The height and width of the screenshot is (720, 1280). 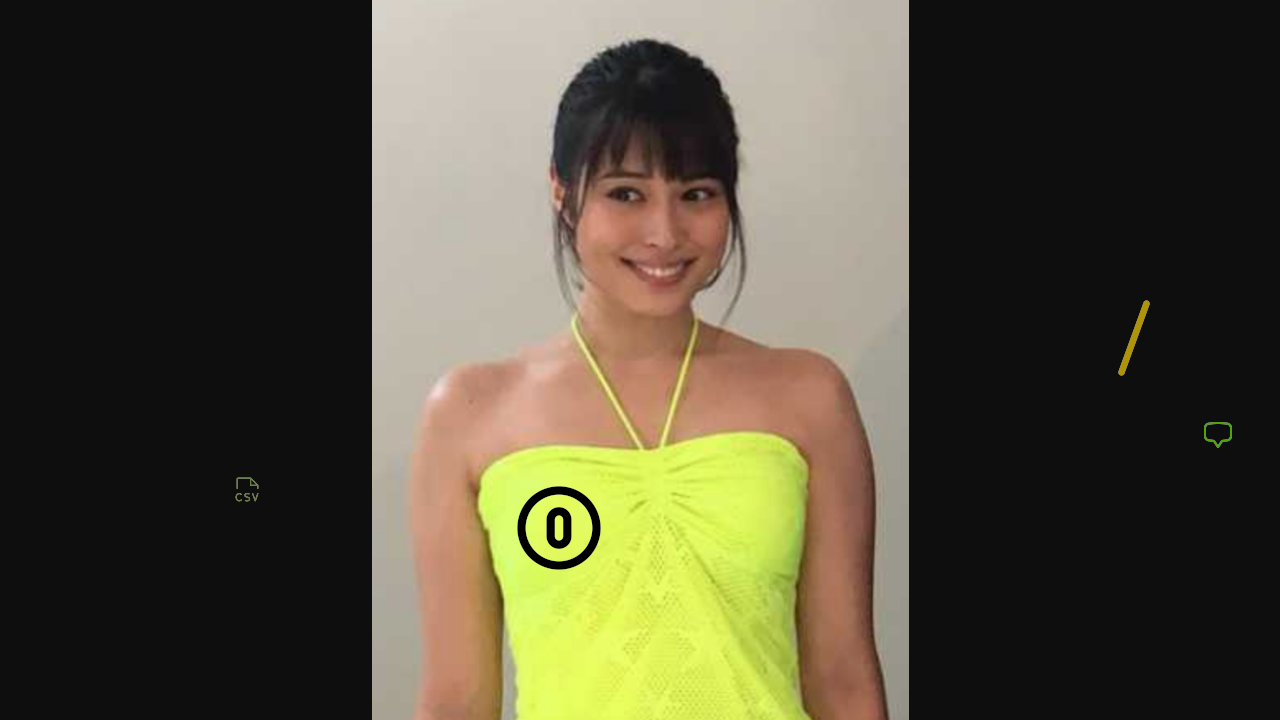 What do you see at coordinates (559, 528) in the screenshot?
I see `indicates an "O" option or selection in a multiple choice interface` at bounding box center [559, 528].